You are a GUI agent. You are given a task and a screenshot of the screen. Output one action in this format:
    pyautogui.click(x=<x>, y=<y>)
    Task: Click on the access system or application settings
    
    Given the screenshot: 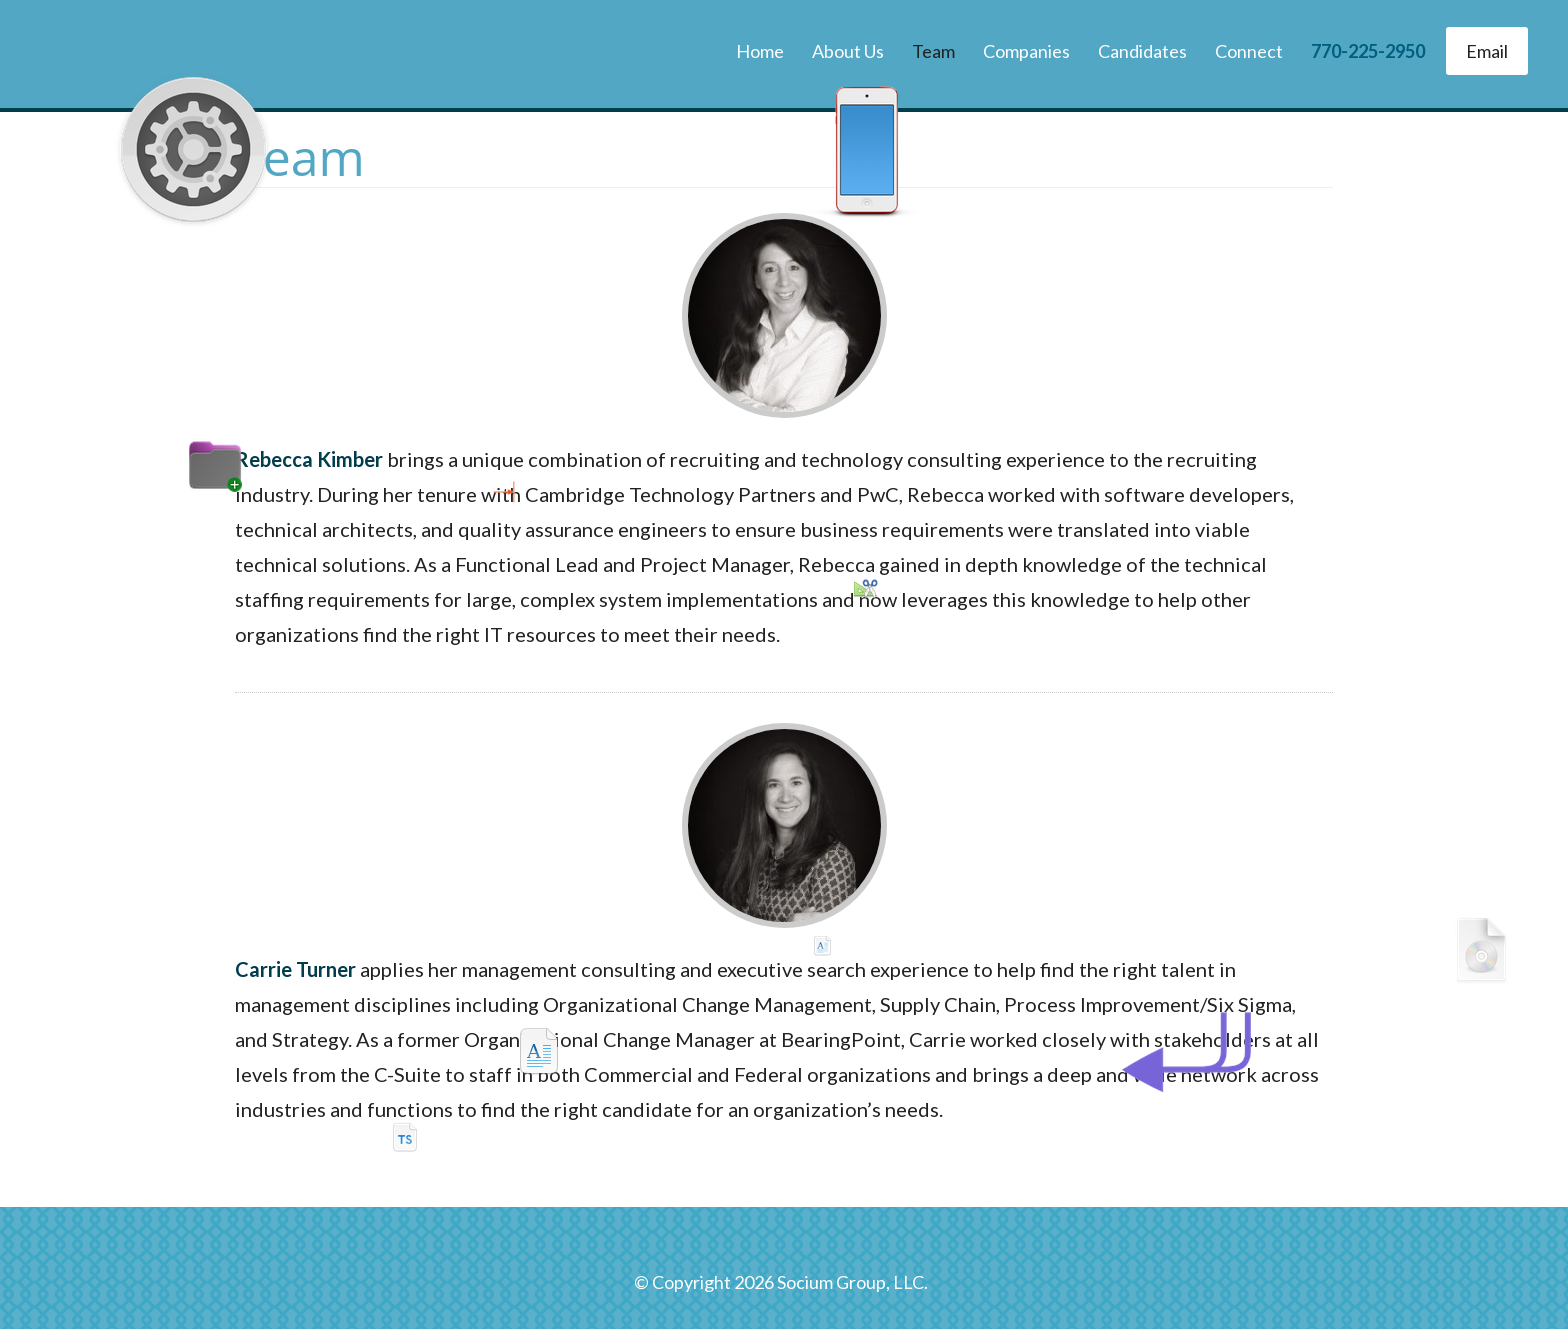 What is the action you would take?
    pyautogui.click(x=193, y=149)
    